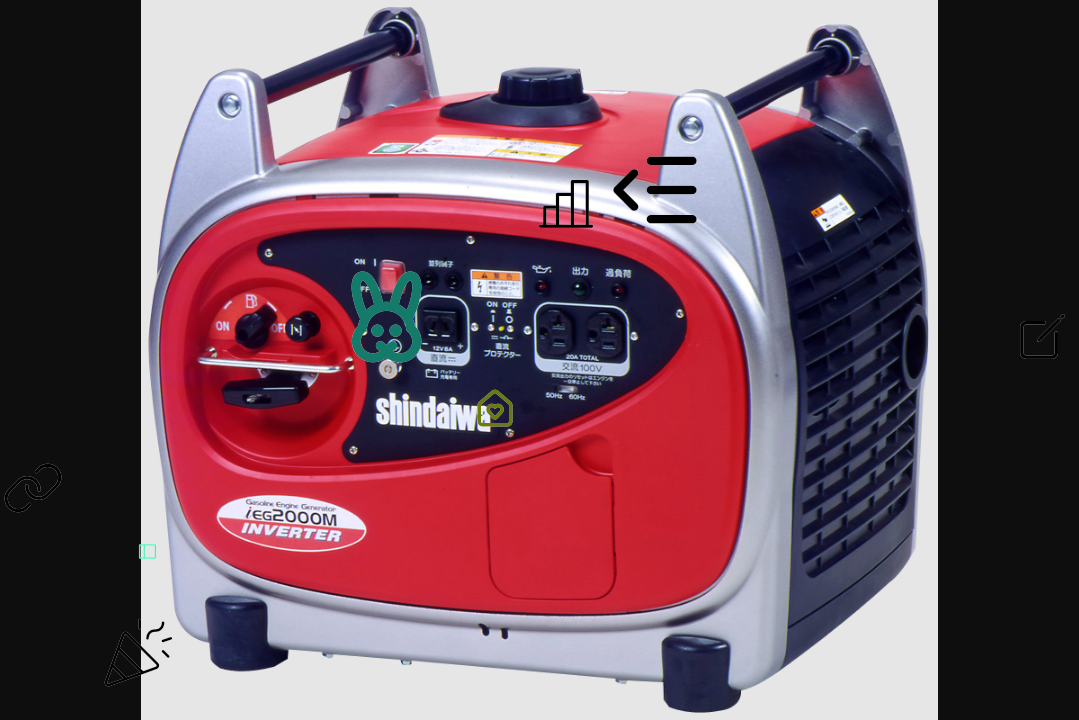  I want to click on copy or share a link, so click(33, 488).